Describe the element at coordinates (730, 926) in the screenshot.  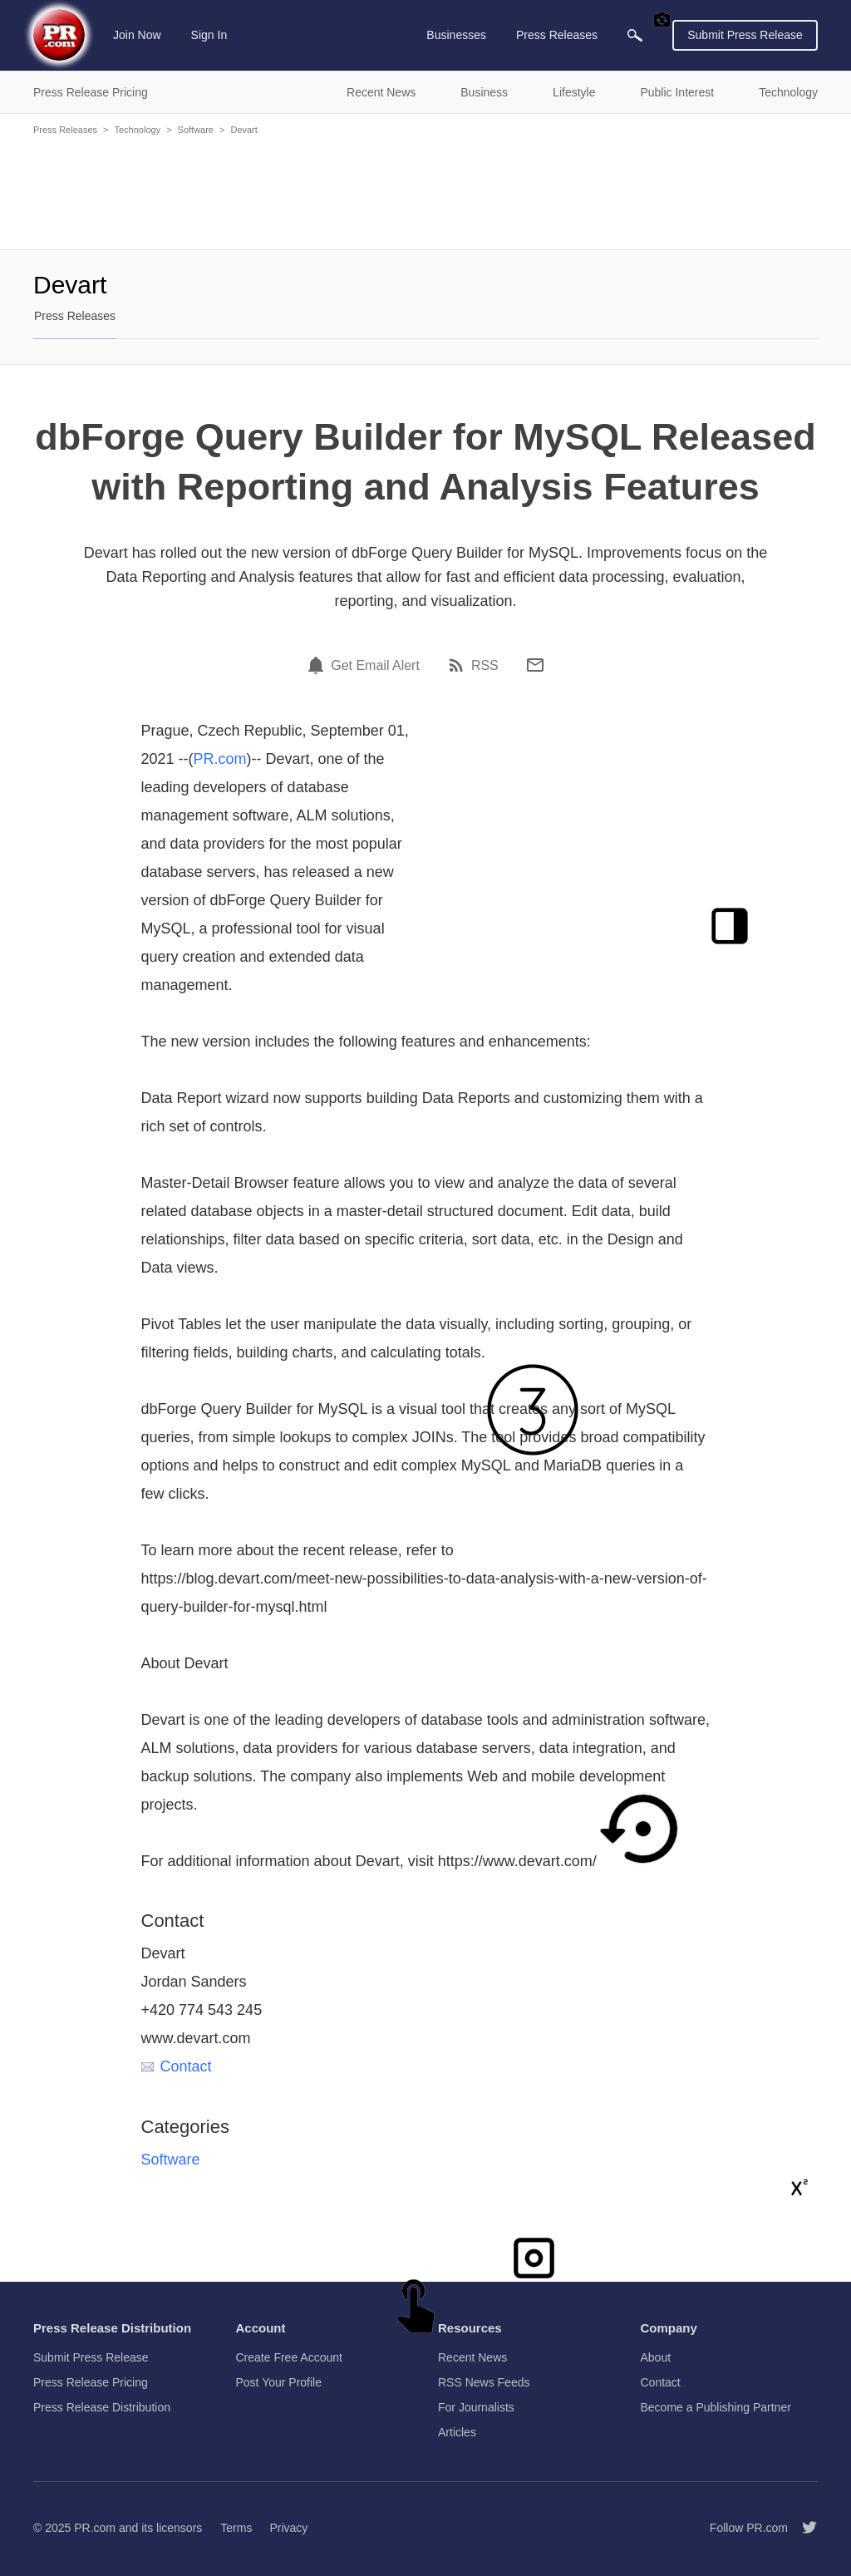
I see `toggle right sidebar panel` at that location.